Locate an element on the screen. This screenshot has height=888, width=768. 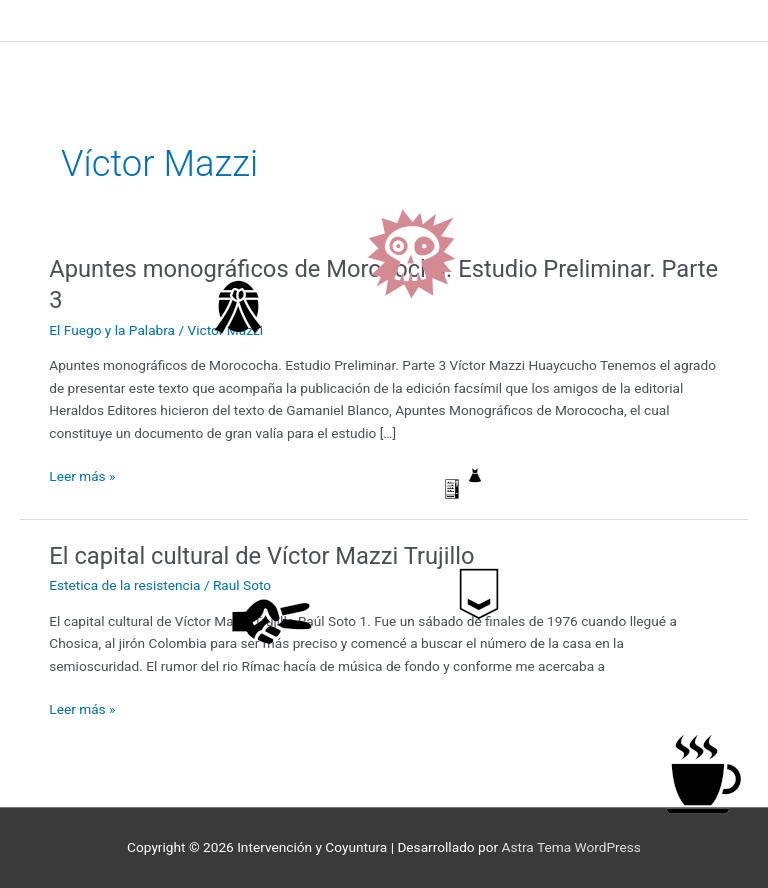
indicates rank 1 or lowest tier status is located at coordinates (479, 594).